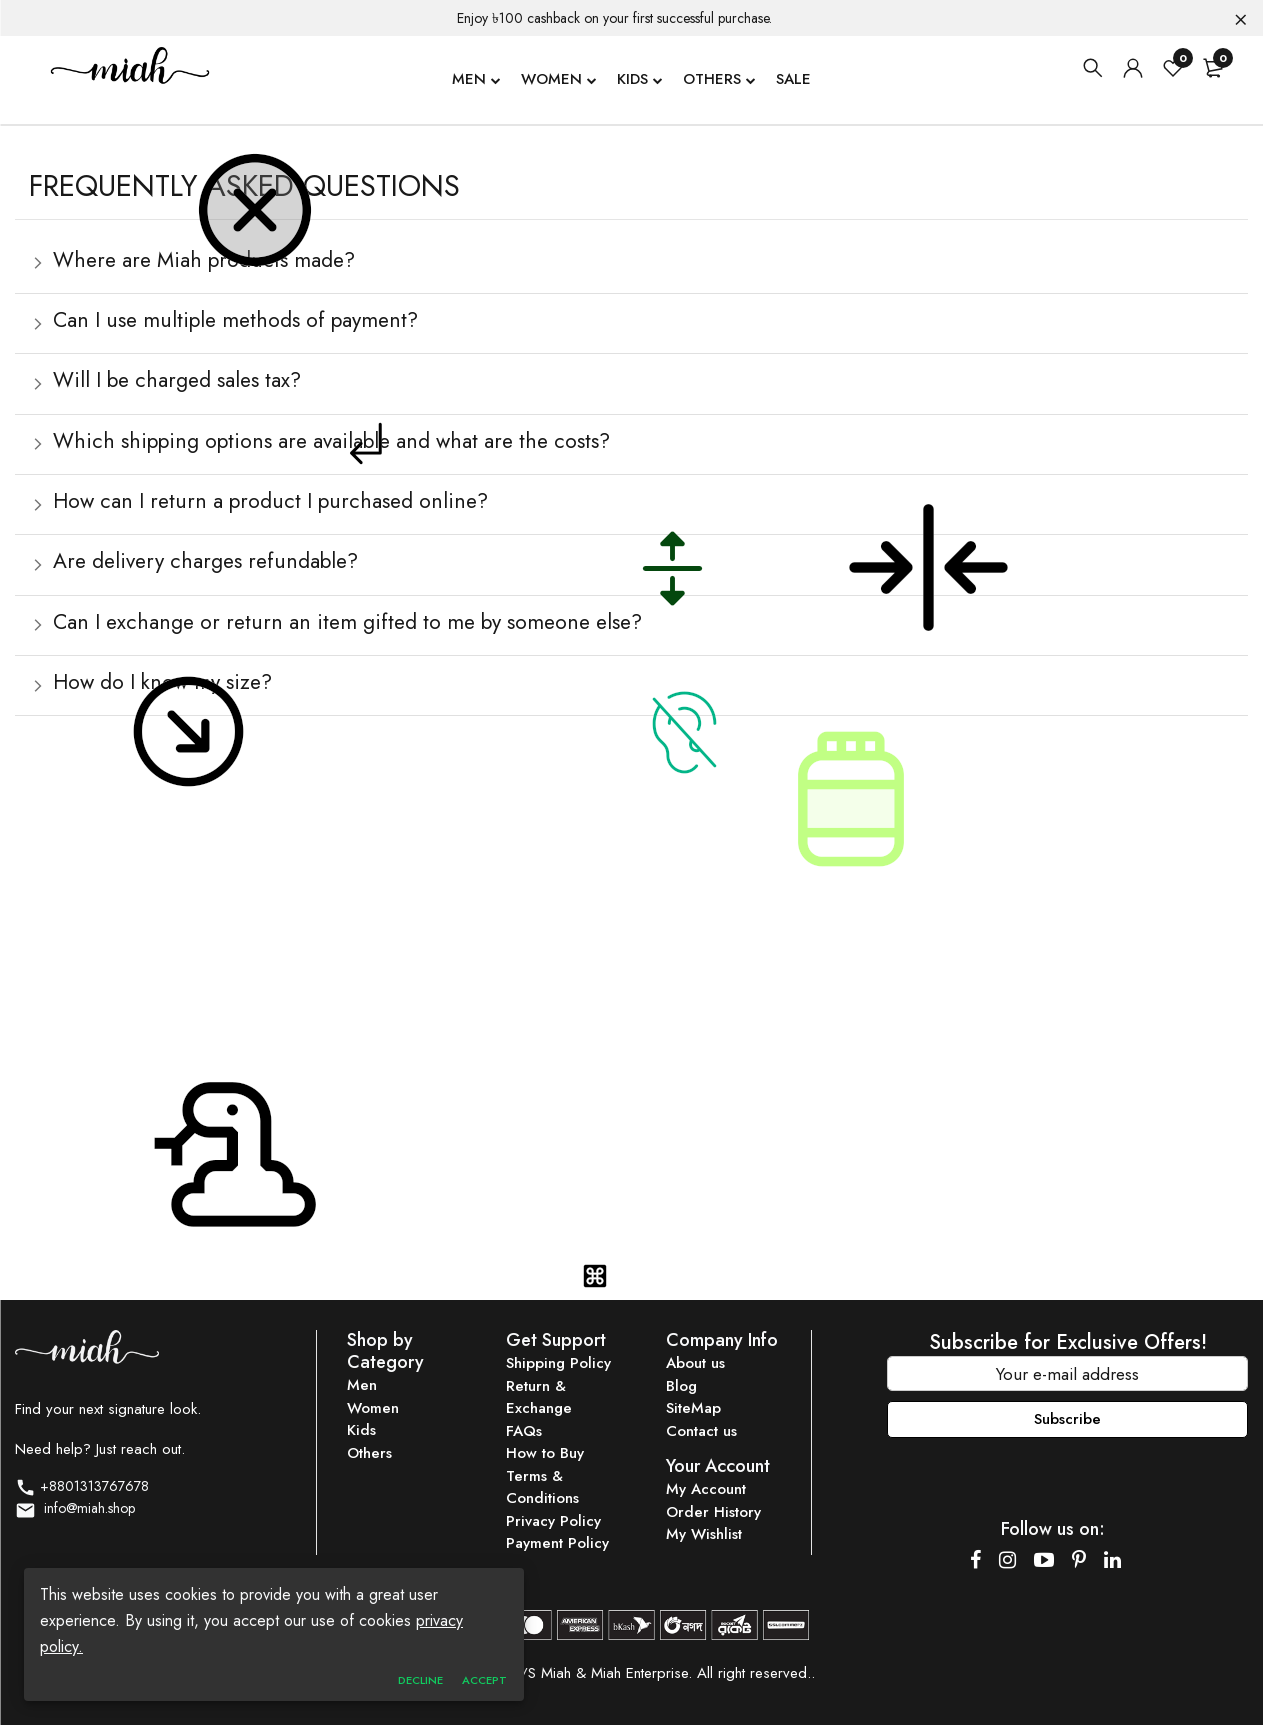 The height and width of the screenshot is (1725, 1263). What do you see at coordinates (928, 567) in the screenshot?
I see `collapse or minimize horizontal content` at bounding box center [928, 567].